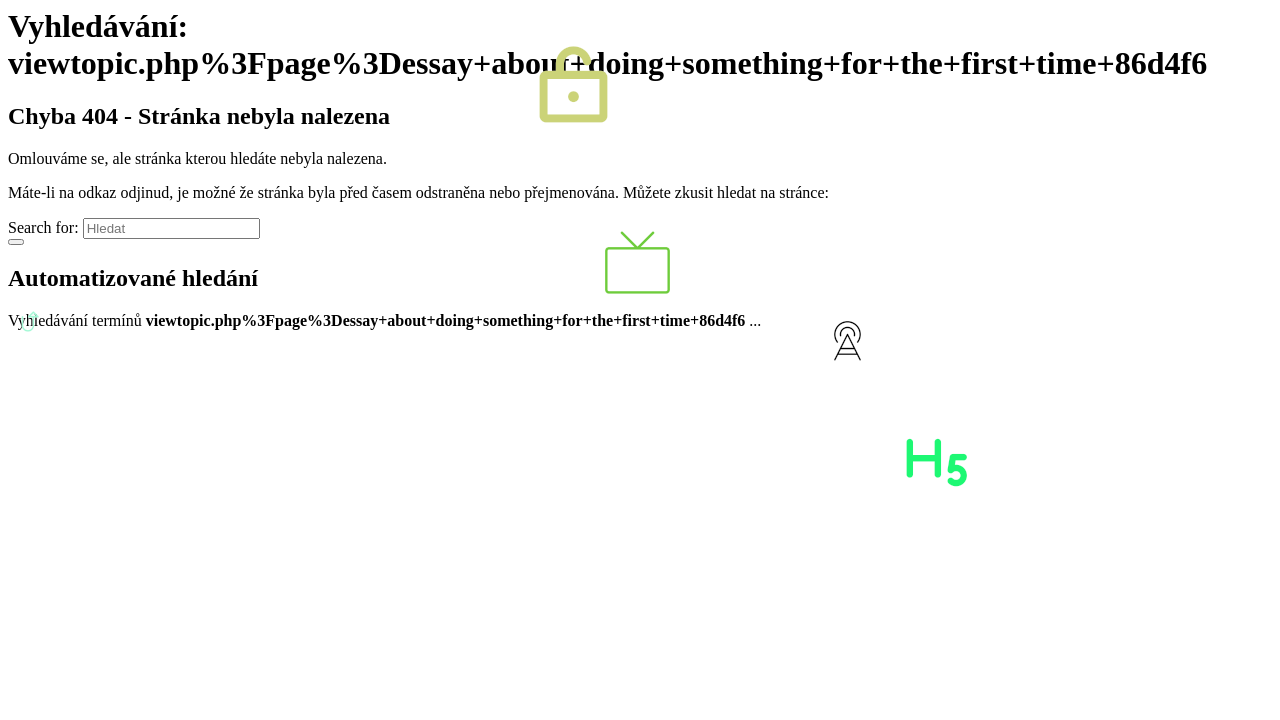 The width and height of the screenshot is (1280, 720). Describe the element at coordinates (933, 461) in the screenshot. I see `format text as heading level 5` at that location.